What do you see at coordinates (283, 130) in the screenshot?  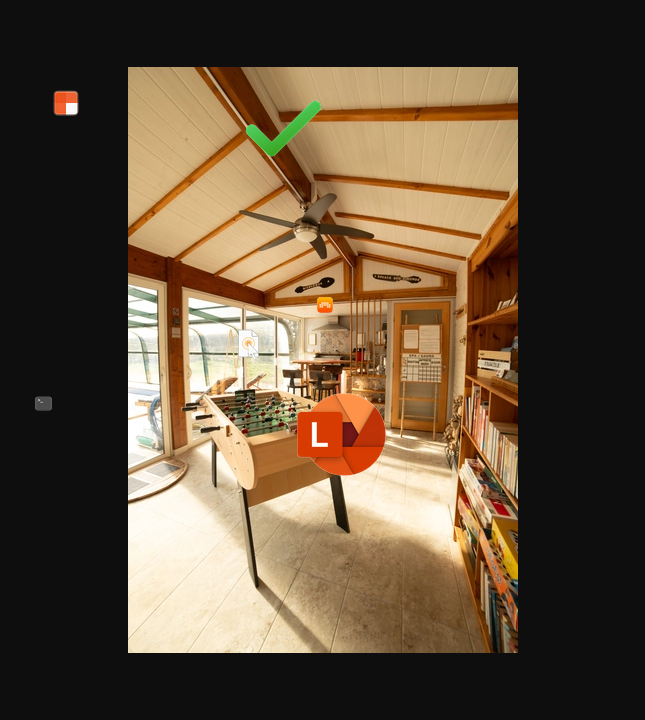 I see `indicates task or action completed successfully` at bounding box center [283, 130].